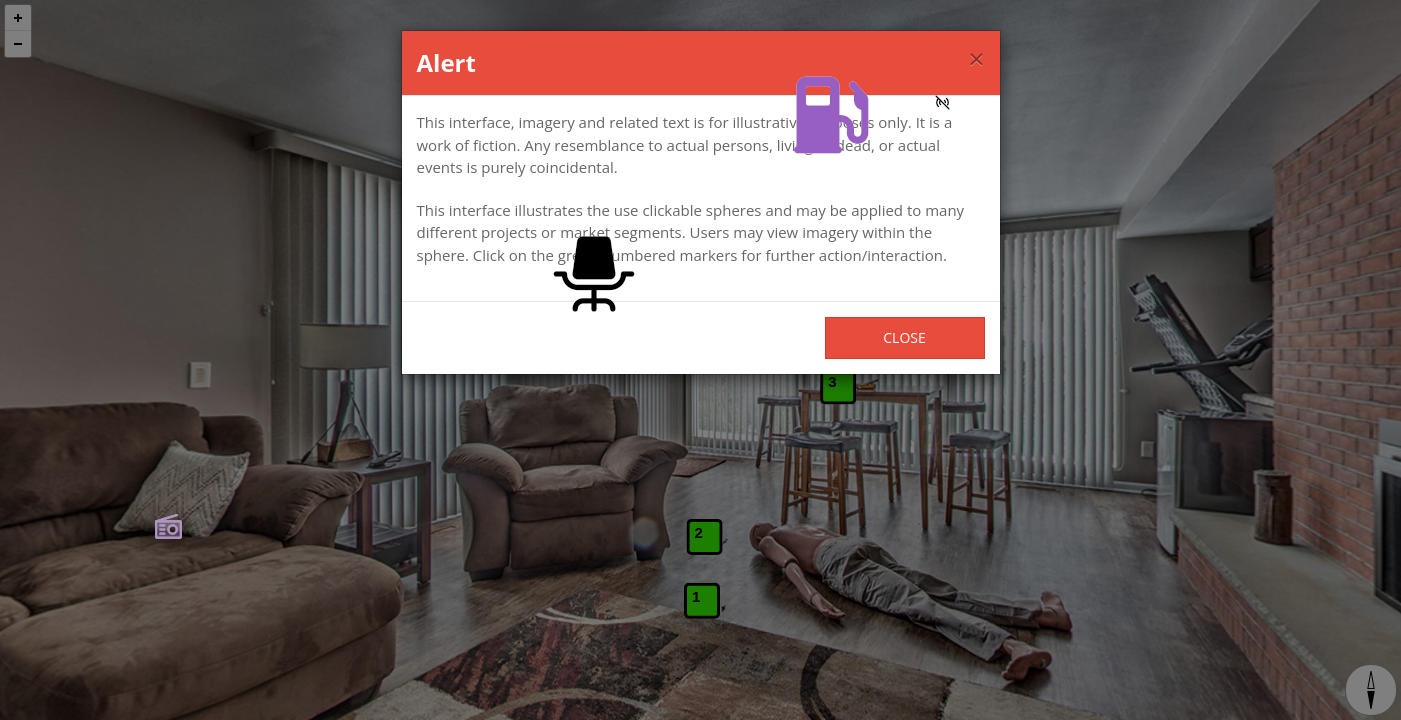 This screenshot has height=720, width=1401. What do you see at coordinates (830, 115) in the screenshot?
I see `find nearby gas stations` at bounding box center [830, 115].